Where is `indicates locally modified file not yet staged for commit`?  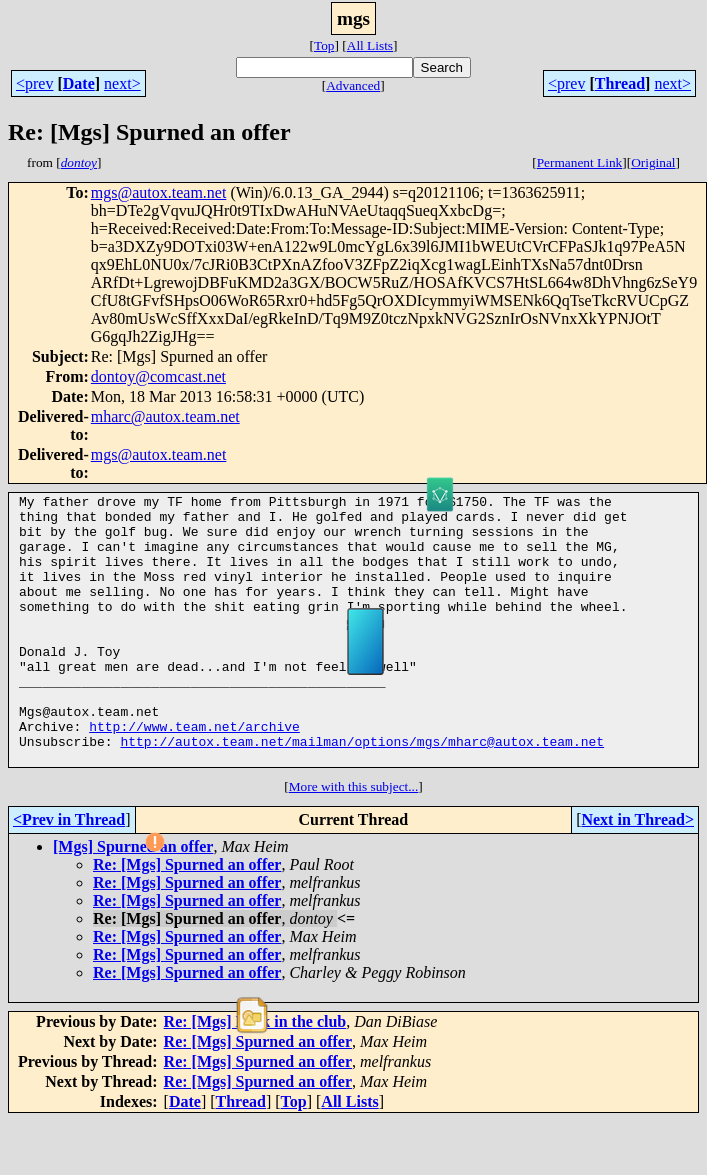
indicates locally modified file not yet staged for commit is located at coordinates (155, 842).